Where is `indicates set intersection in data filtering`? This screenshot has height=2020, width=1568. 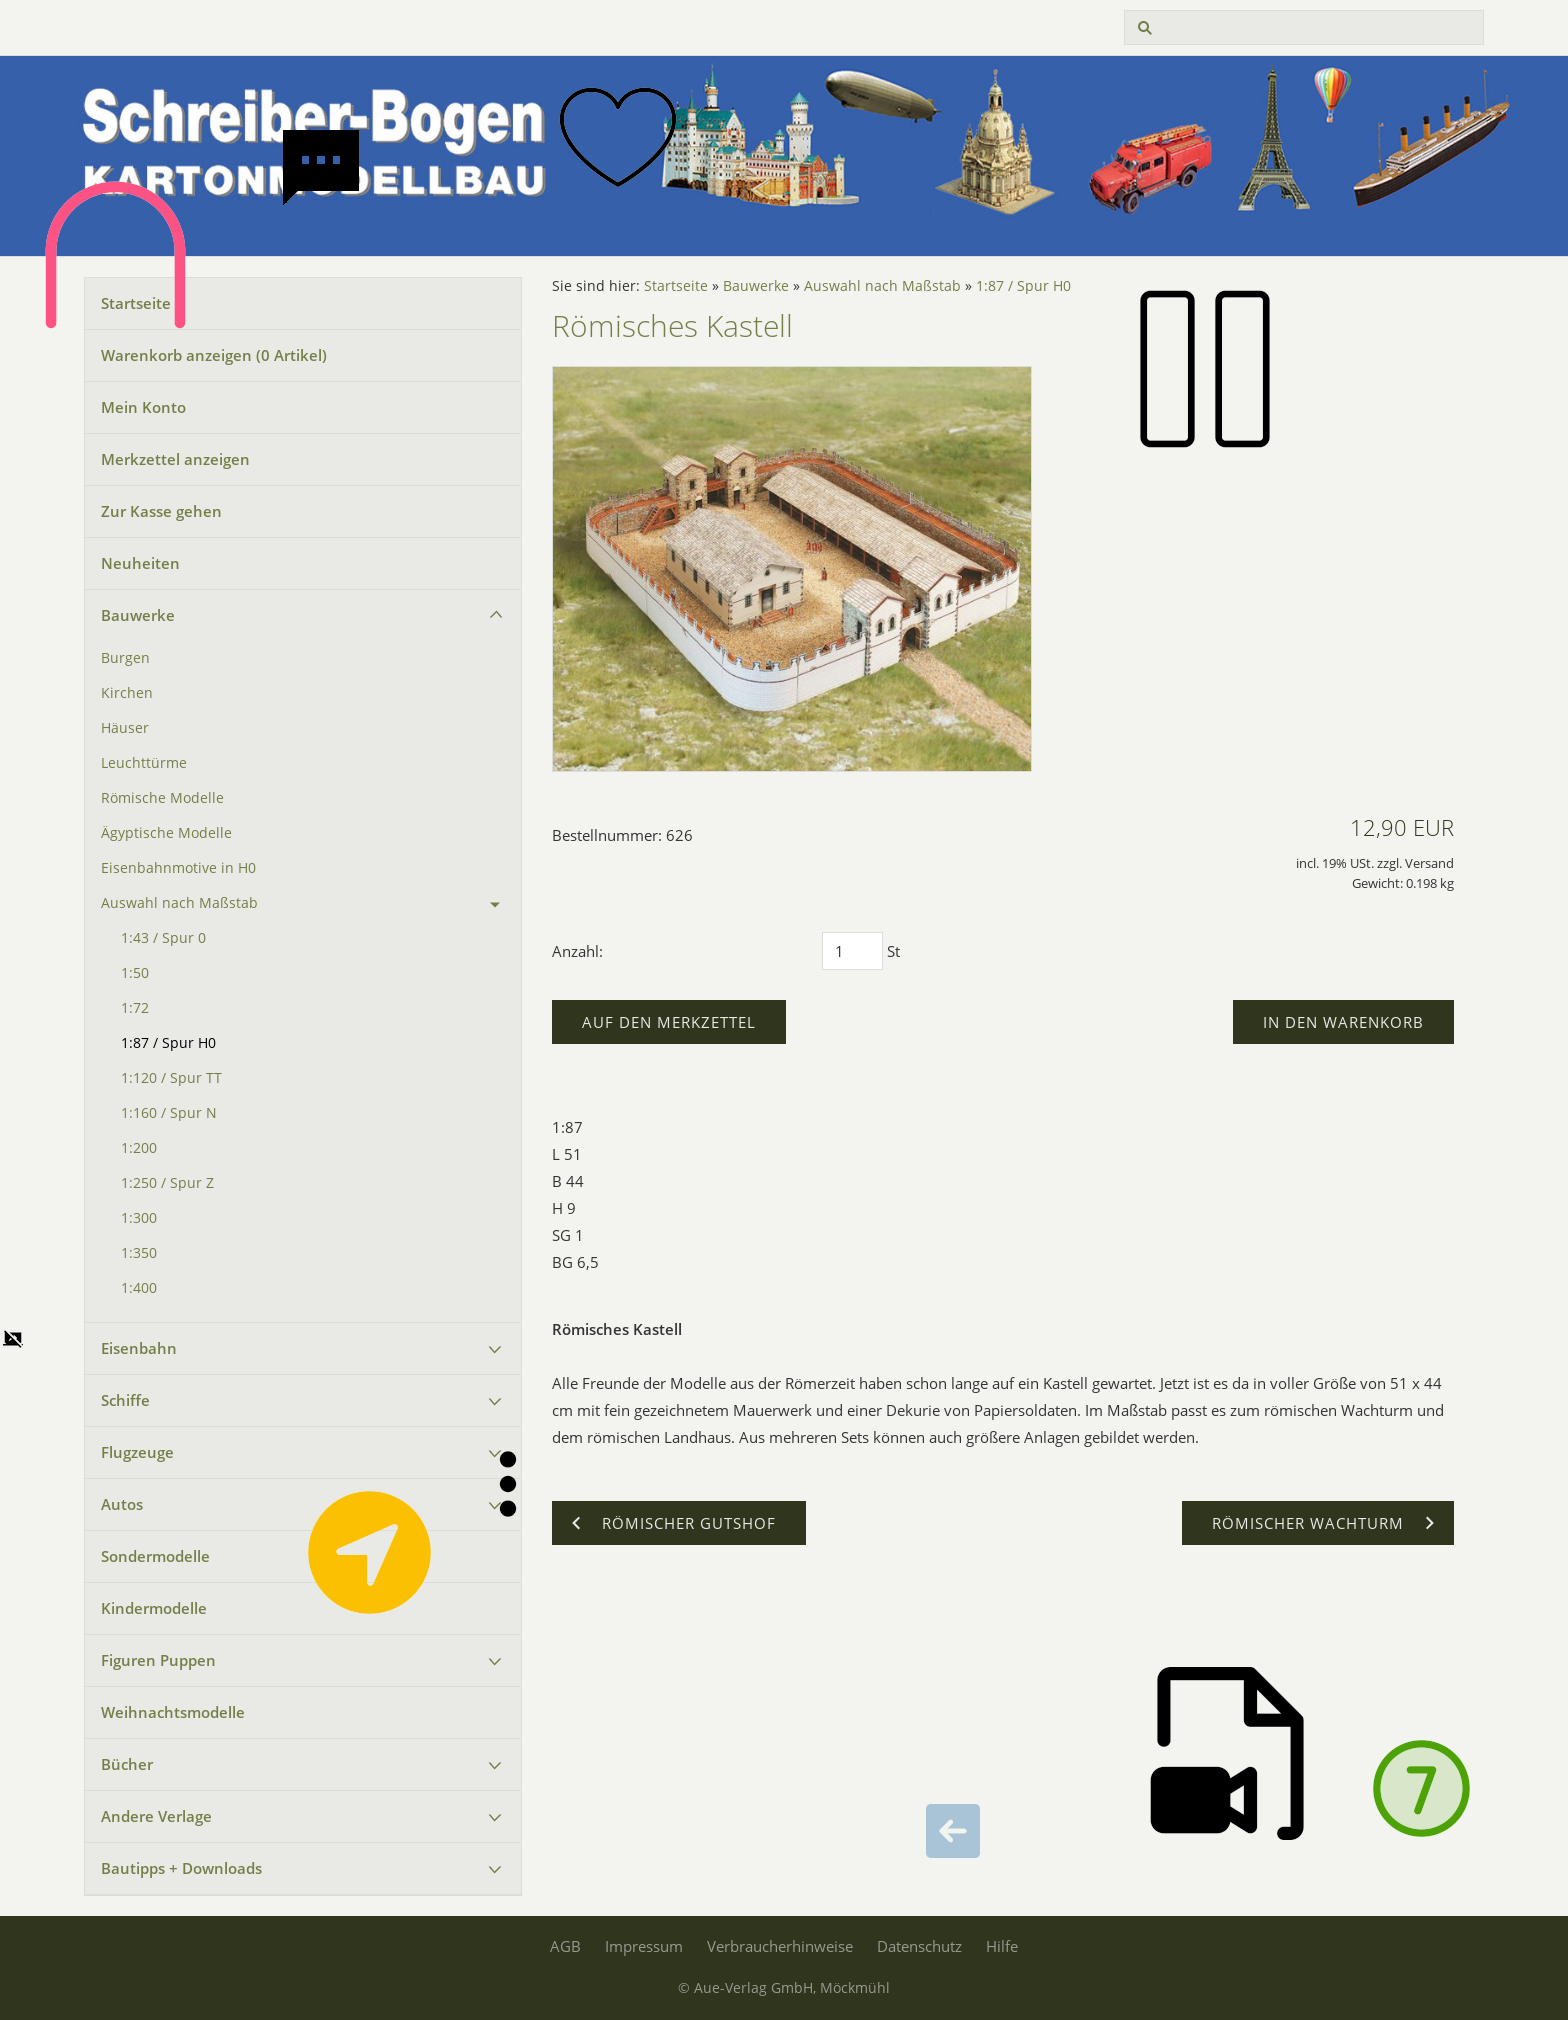 indicates set intersection in data filtering is located at coordinates (115, 258).